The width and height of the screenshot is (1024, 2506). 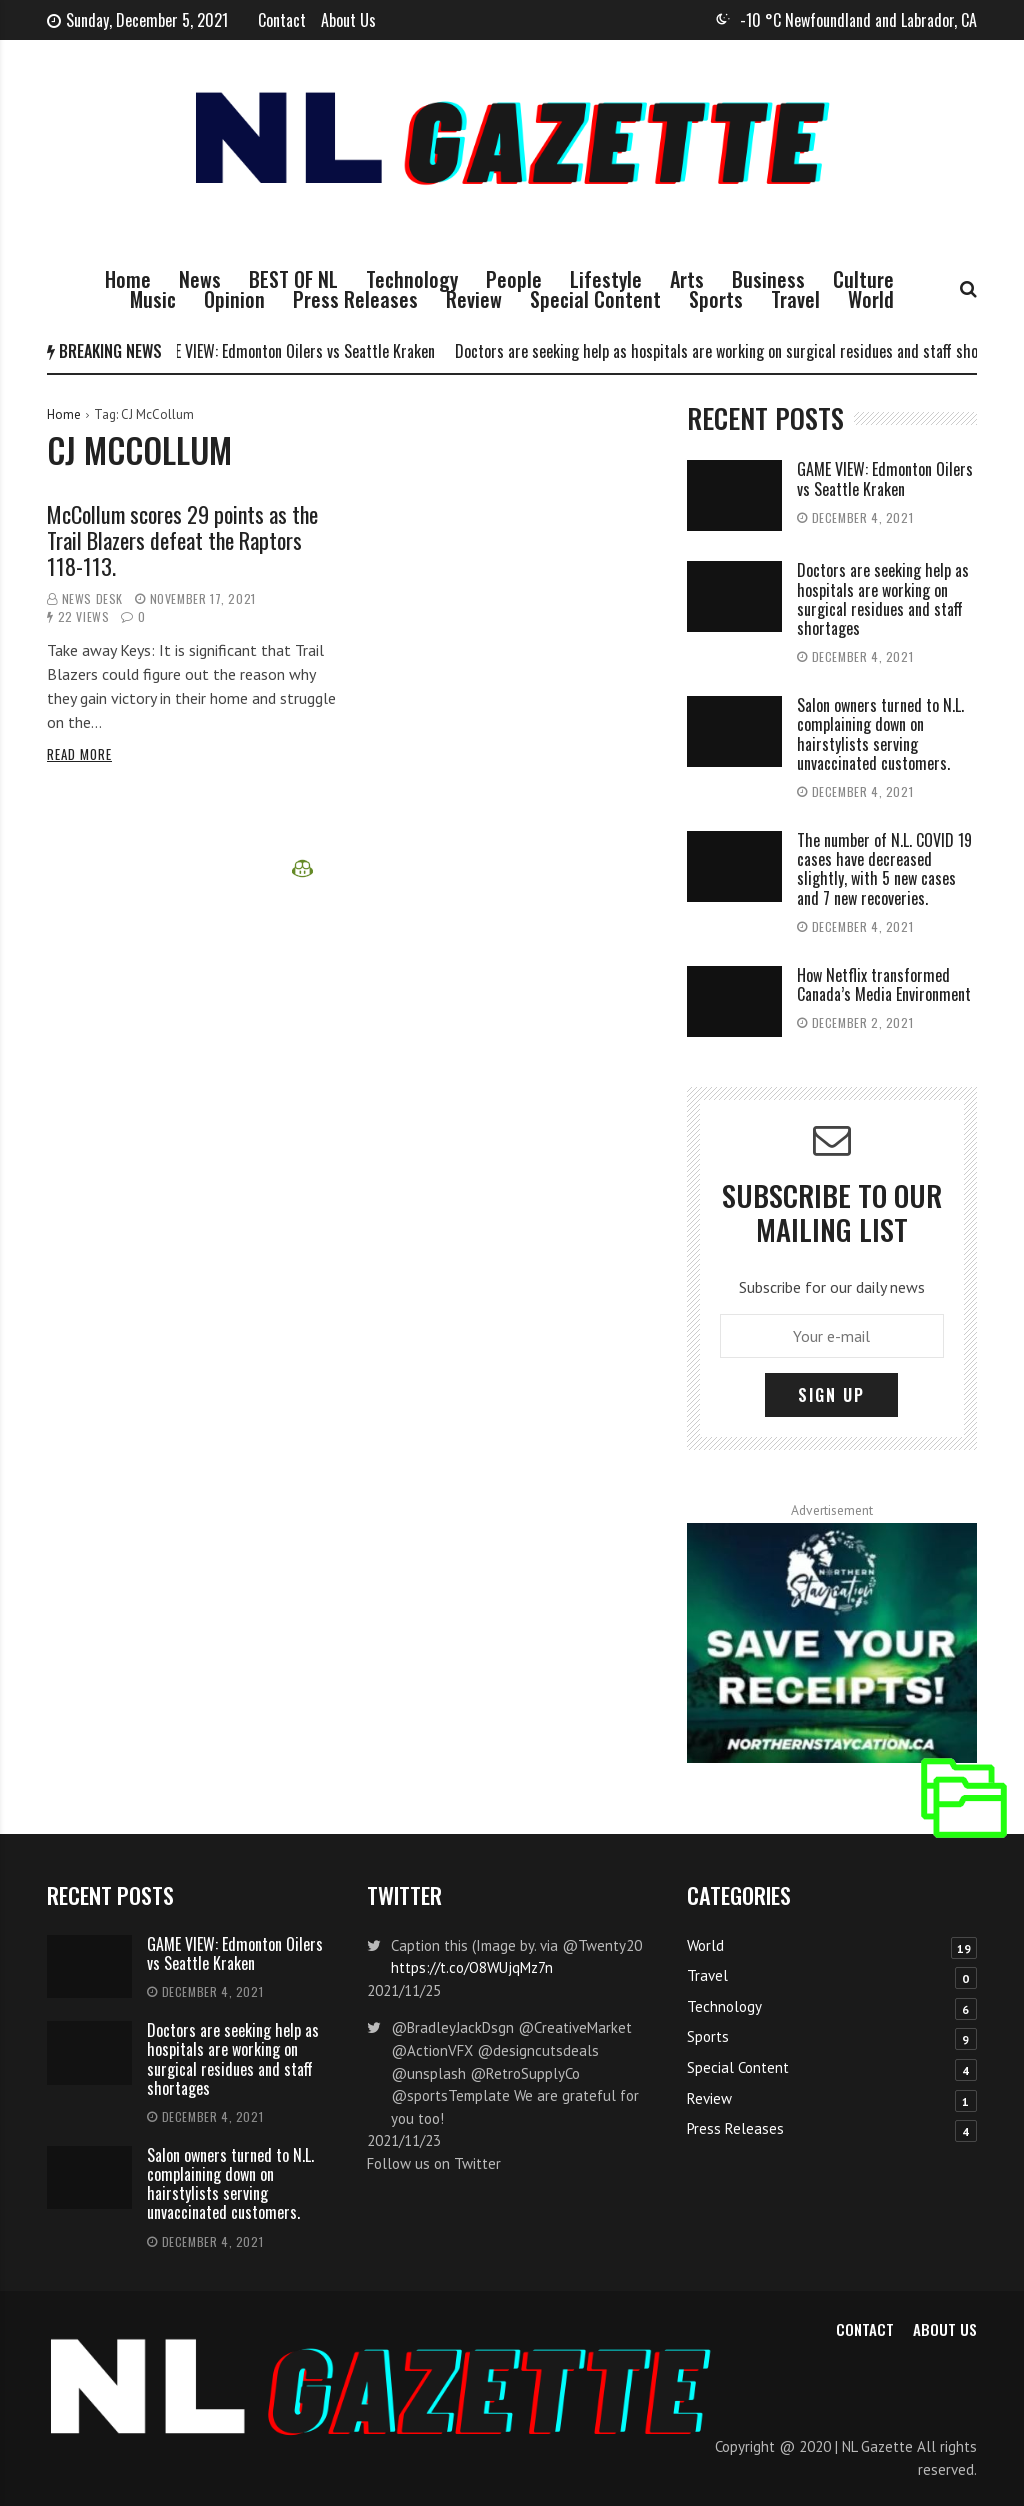 What do you see at coordinates (302, 868) in the screenshot?
I see `access GitHub Copilot AI assistant` at bounding box center [302, 868].